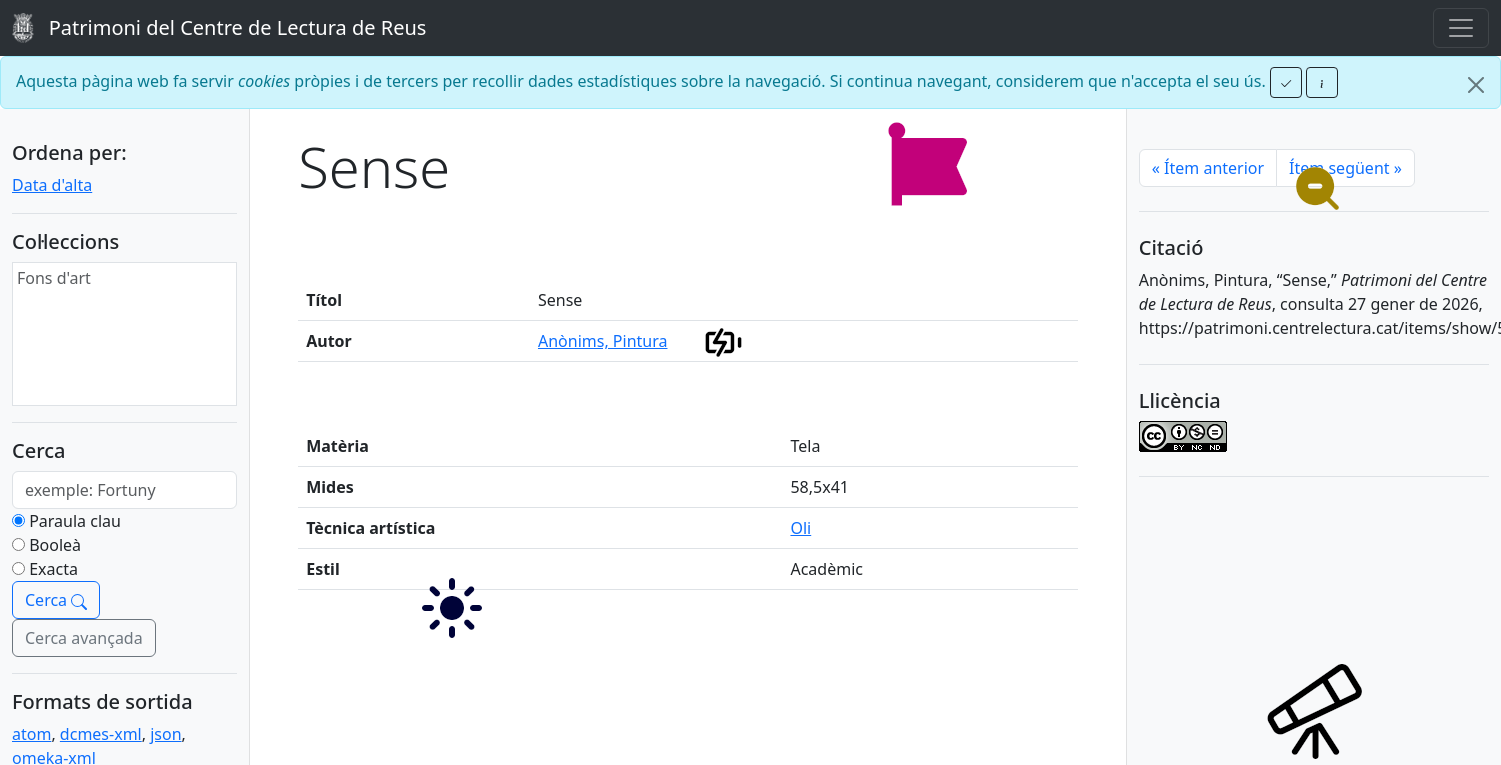  Describe the element at coordinates (452, 608) in the screenshot. I see `switch to light mode` at that location.